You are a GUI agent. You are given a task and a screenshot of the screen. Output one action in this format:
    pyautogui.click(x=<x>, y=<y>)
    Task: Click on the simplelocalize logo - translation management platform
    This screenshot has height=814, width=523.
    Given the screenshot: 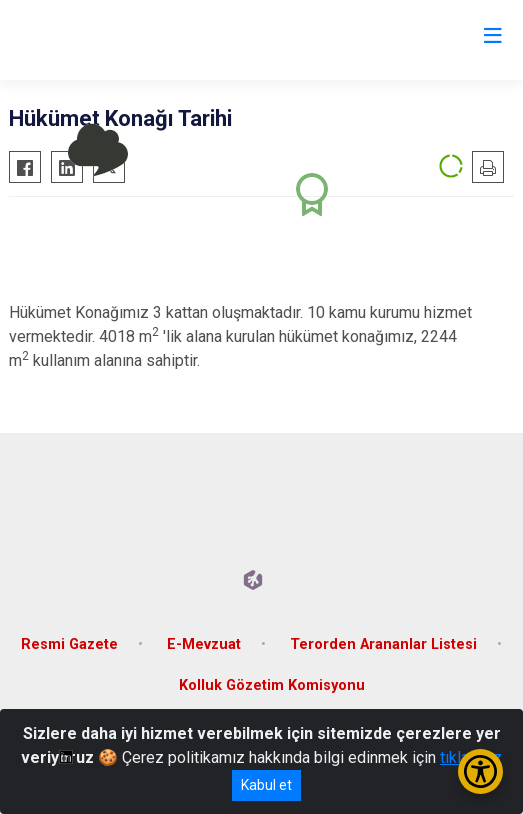 What is the action you would take?
    pyautogui.click(x=98, y=150)
    